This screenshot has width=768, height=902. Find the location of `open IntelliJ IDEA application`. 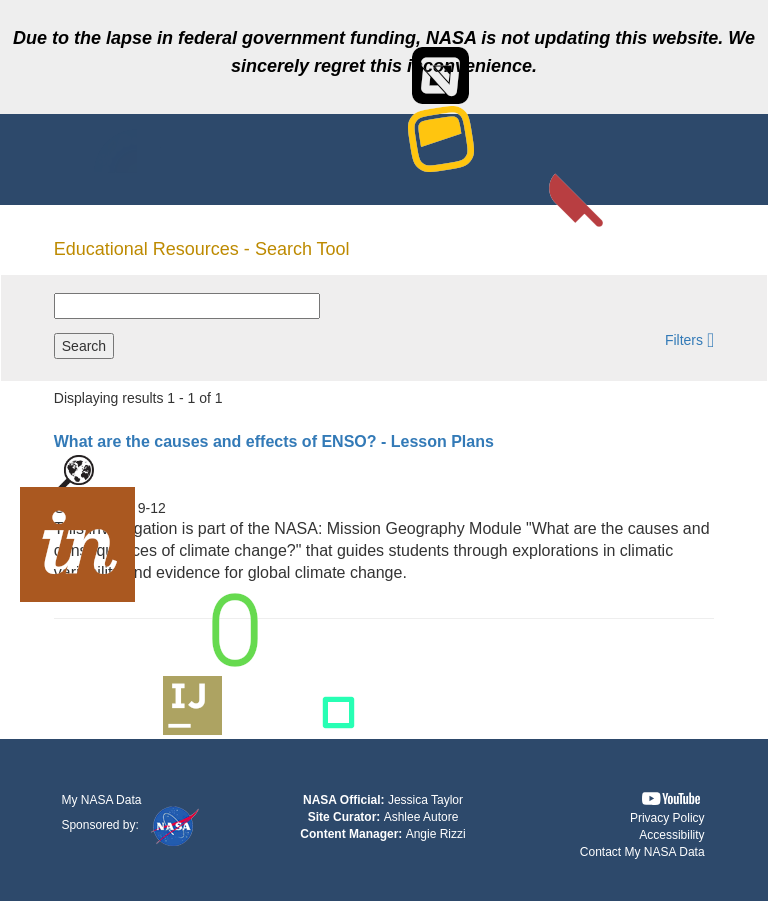

open IntelliJ IDEA application is located at coordinates (192, 705).